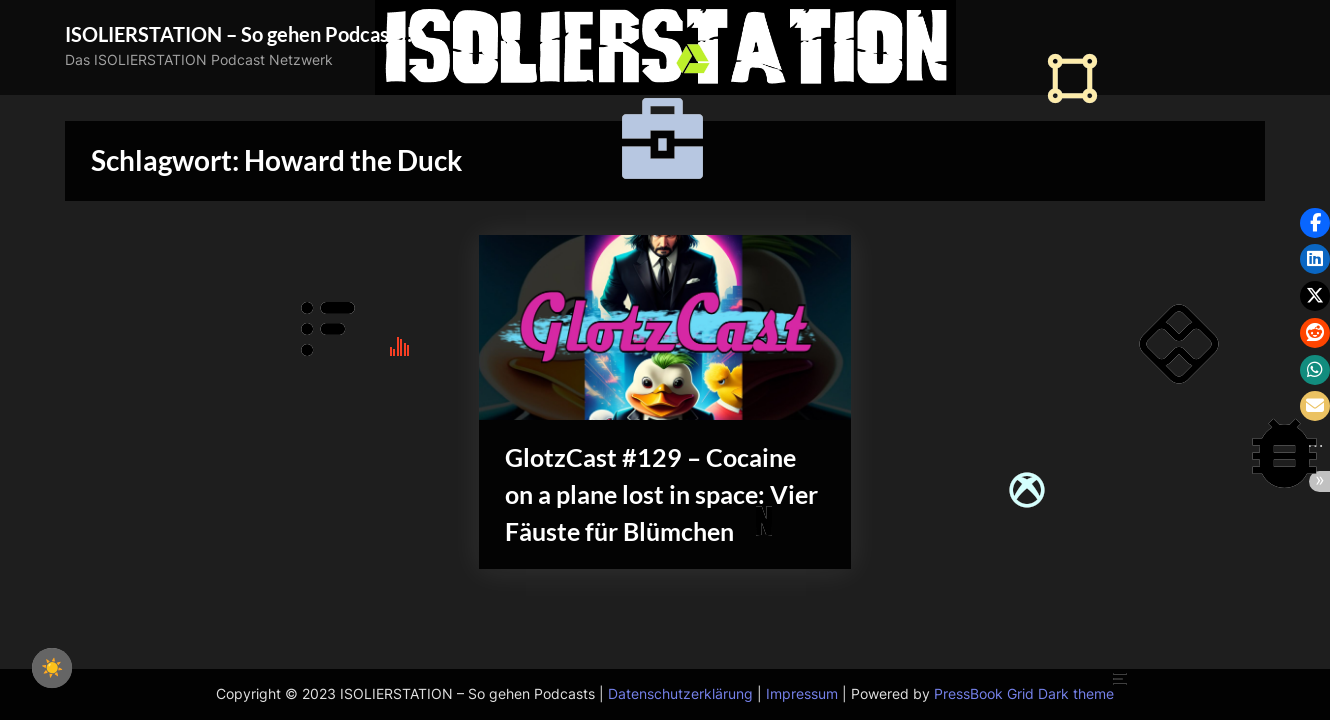 Image resolution: width=1330 pixels, height=720 pixels. Describe the element at coordinates (1179, 344) in the screenshot. I see `pix instant payment logo` at that location.